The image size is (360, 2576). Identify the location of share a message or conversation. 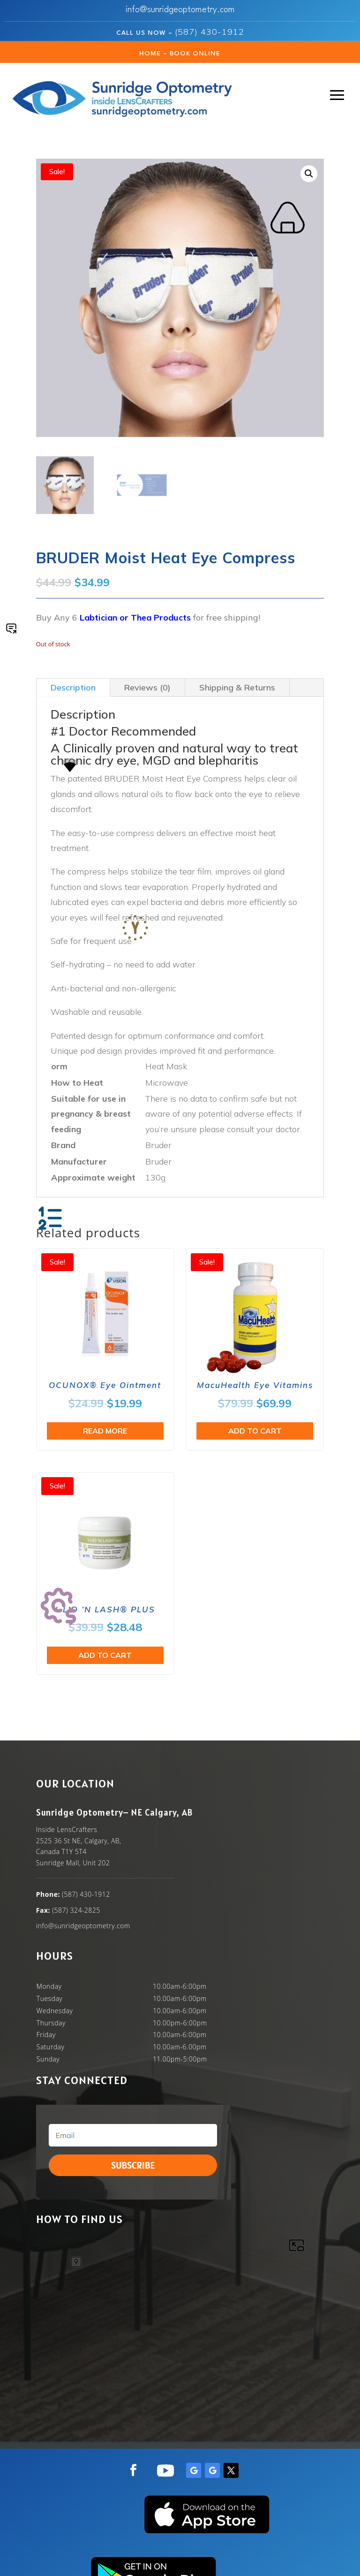
(11, 628).